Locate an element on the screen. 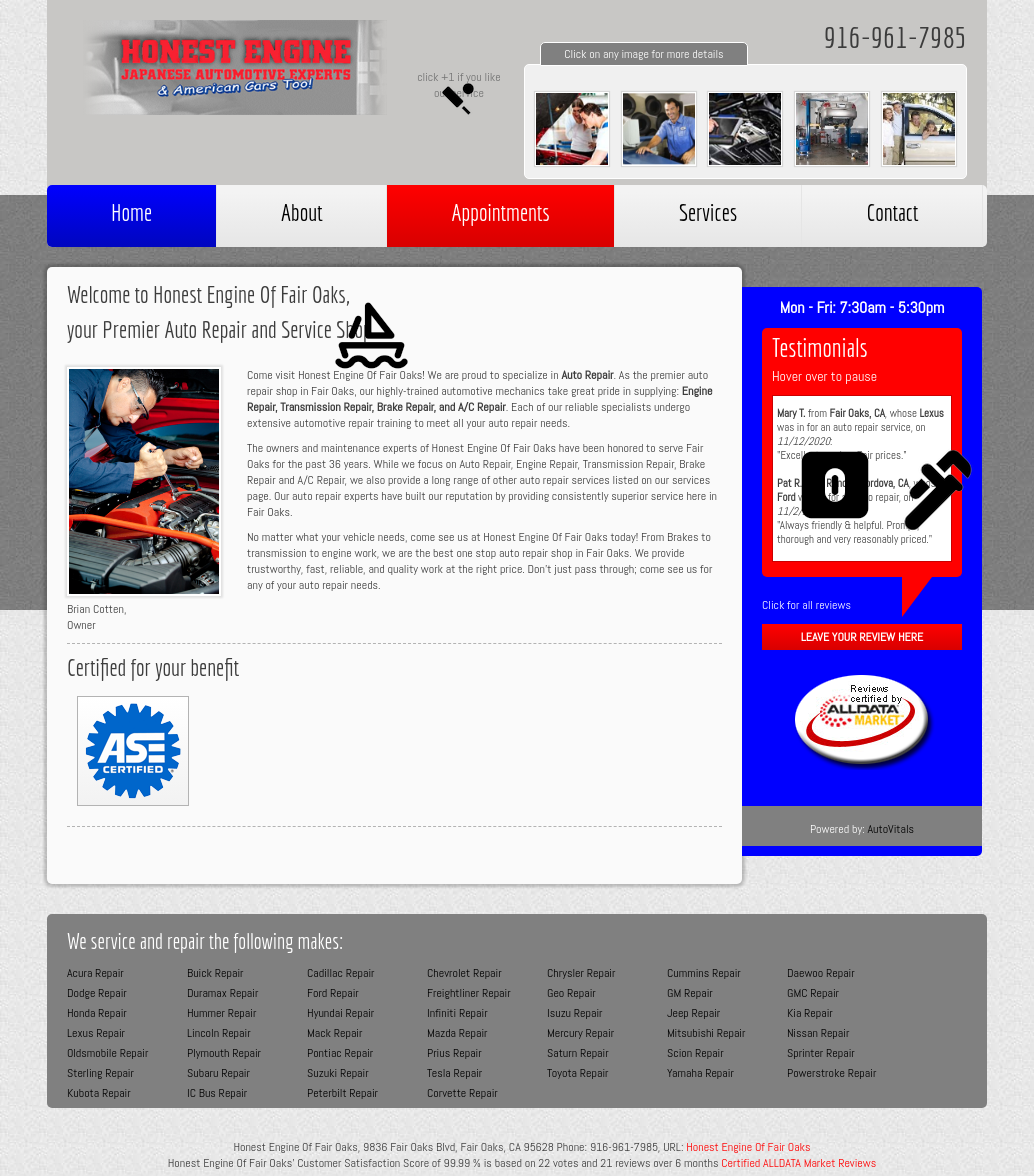 The height and width of the screenshot is (1176, 1034). indicates the letter "o" or zero value is located at coordinates (835, 485).